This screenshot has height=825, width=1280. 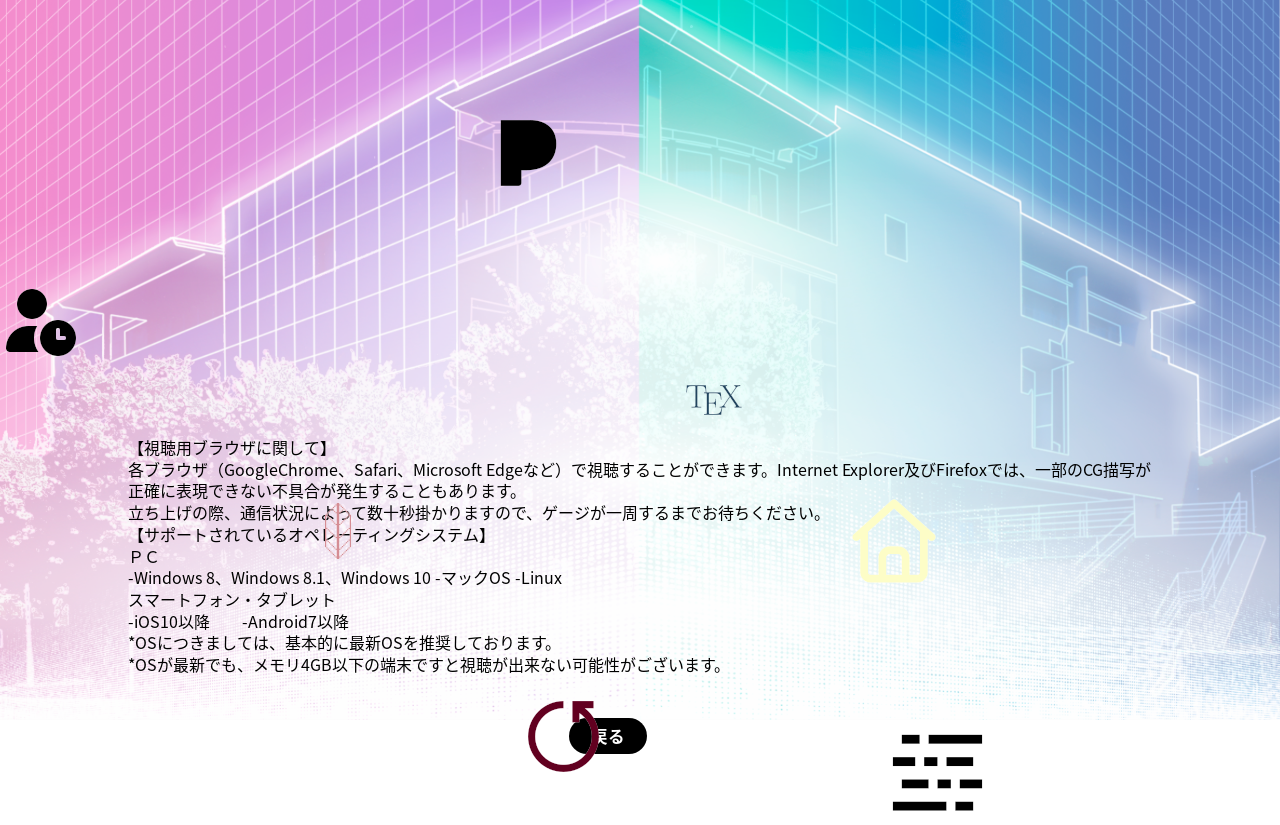 What do you see at coordinates (894, 541) in the screenshot?
I see `navigate to home screen` at bounding box center [894, 541].